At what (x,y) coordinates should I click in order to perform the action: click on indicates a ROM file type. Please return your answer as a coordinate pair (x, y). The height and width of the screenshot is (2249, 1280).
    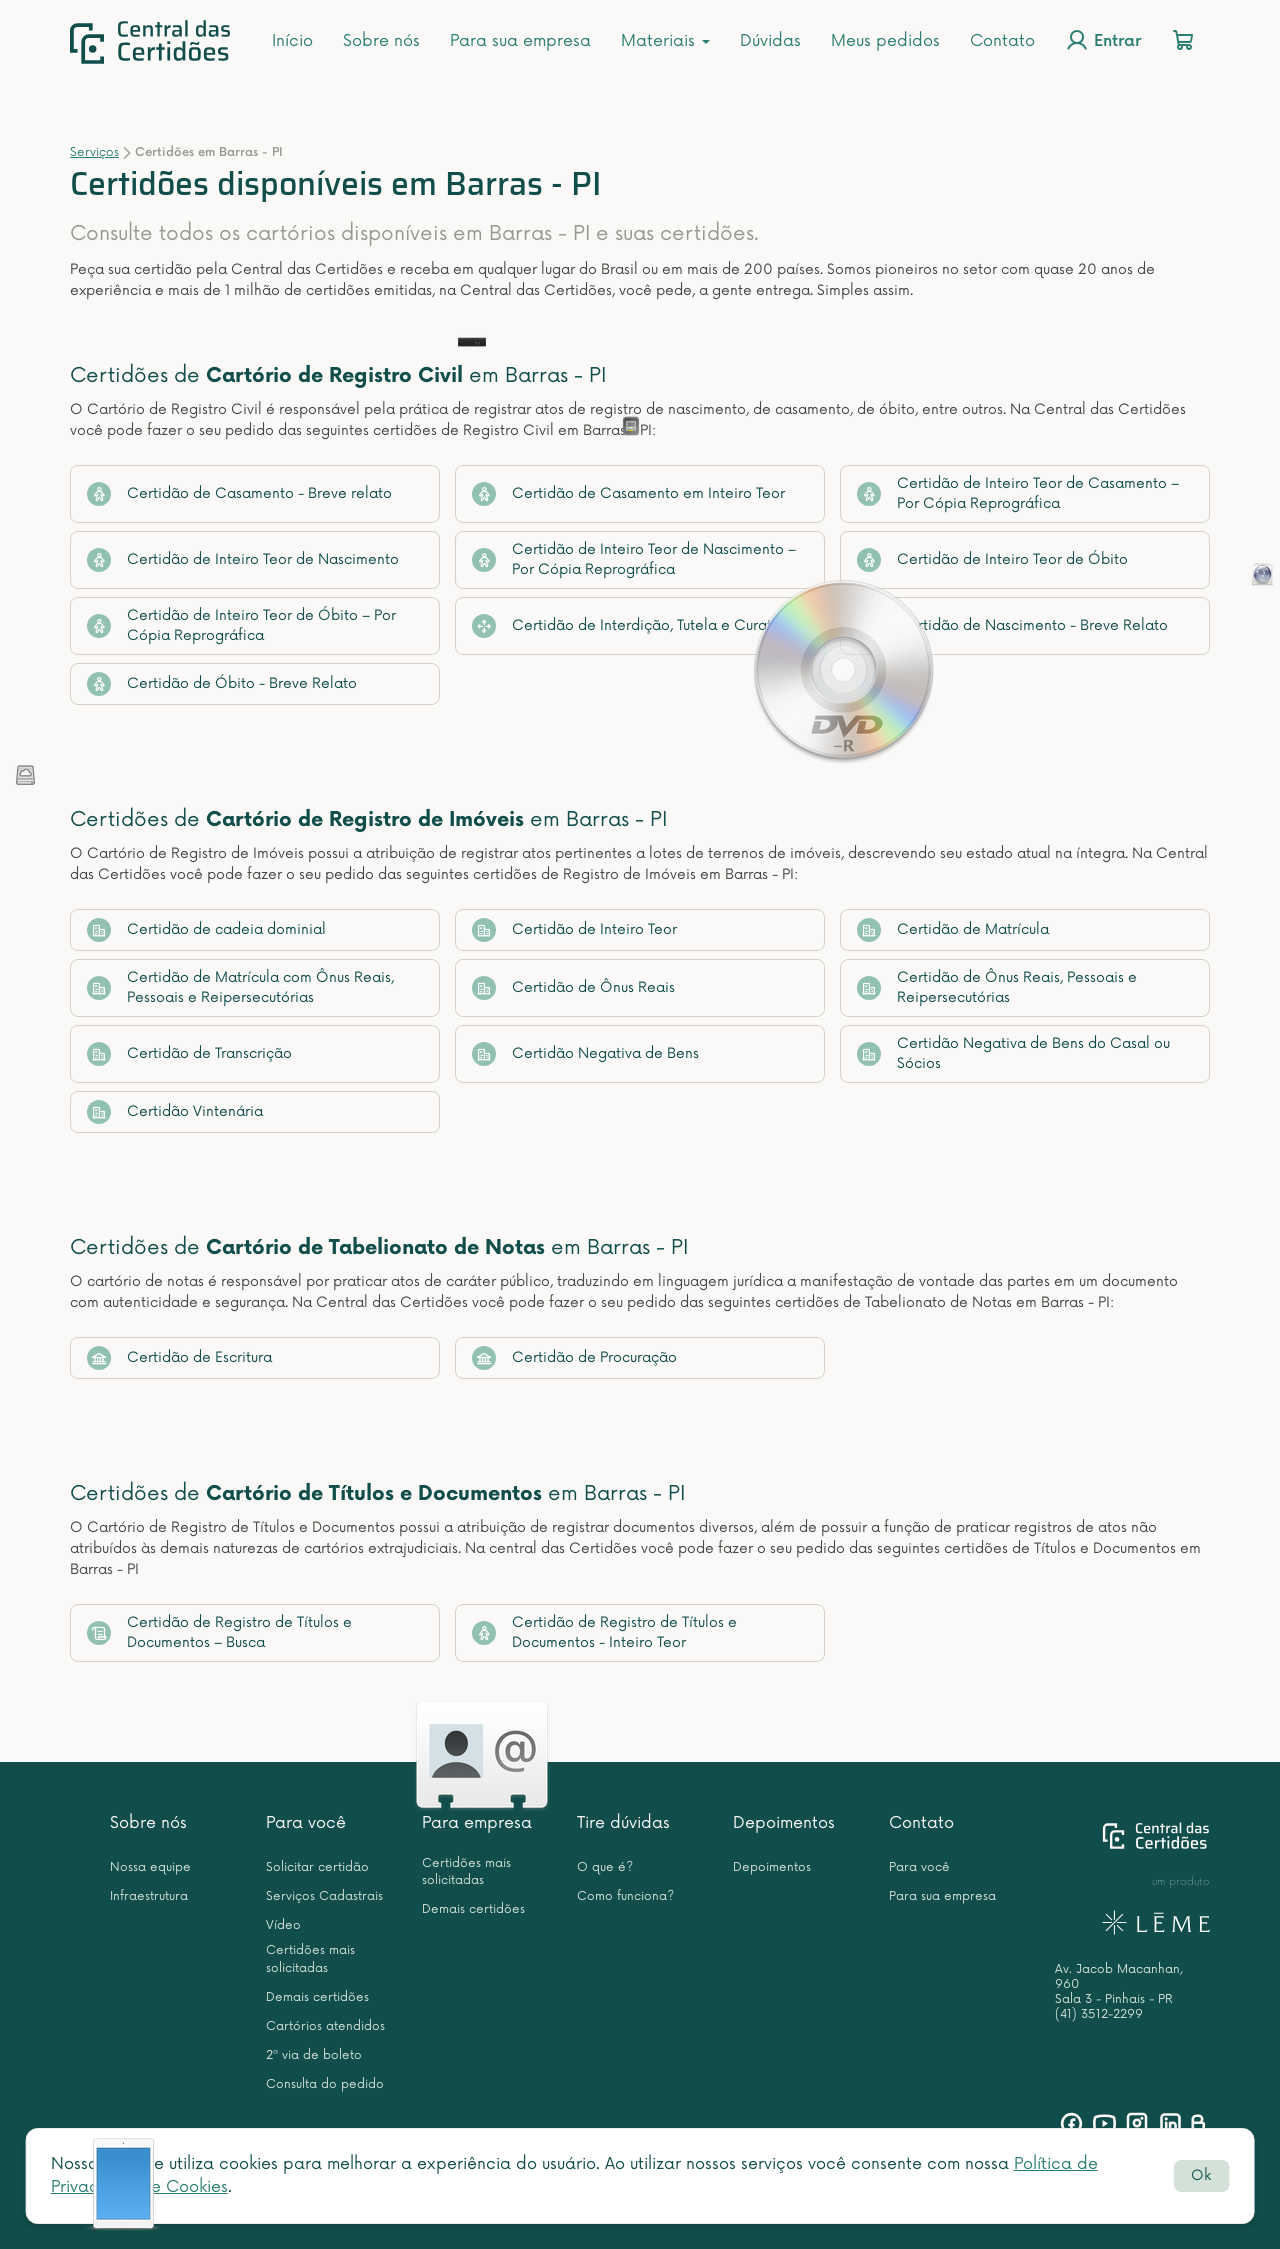
    Looking at the image, I should click on (631, 426).